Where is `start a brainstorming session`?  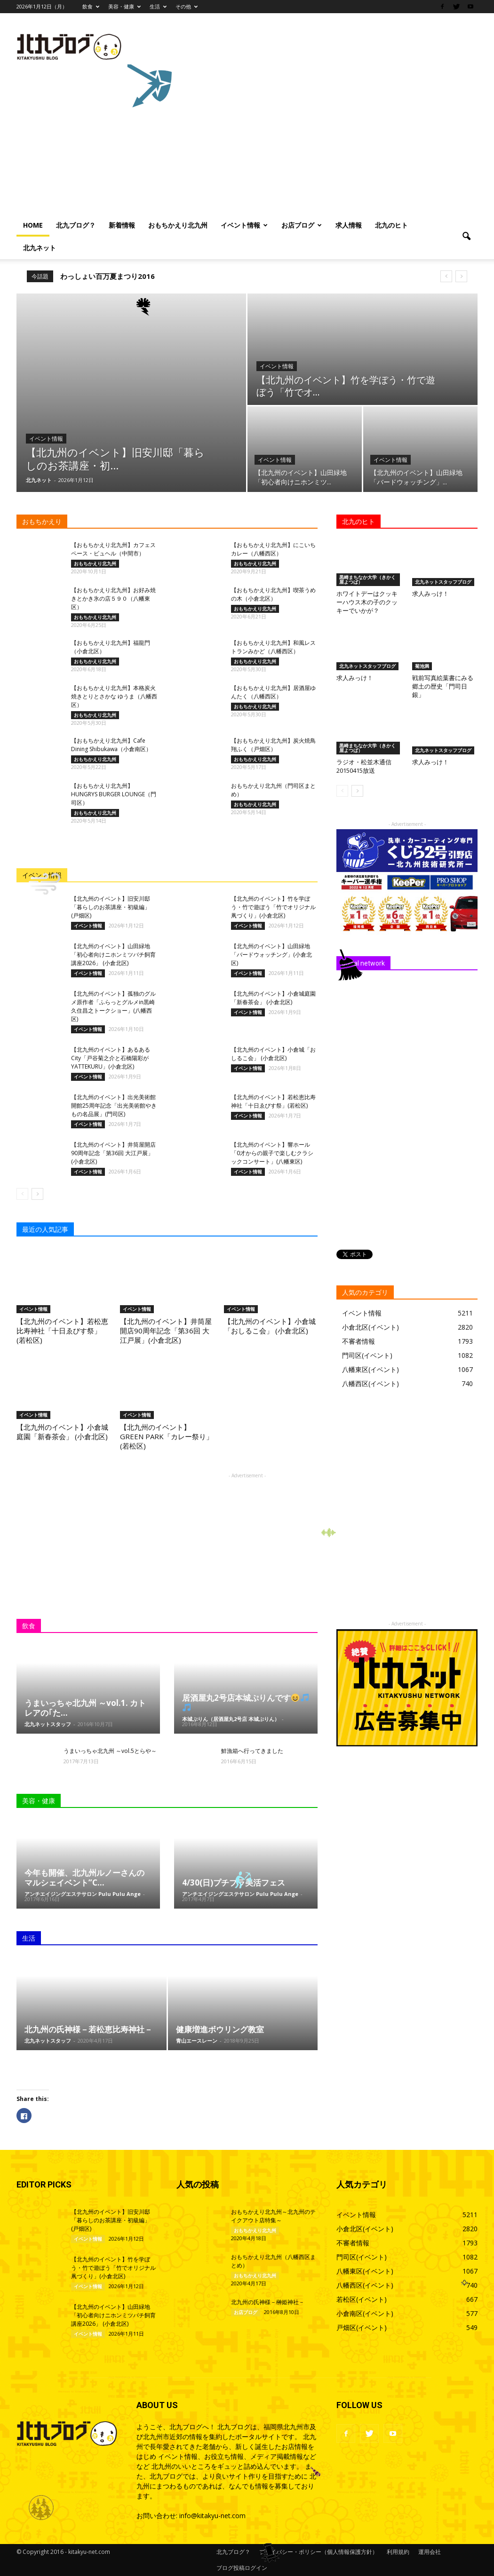
start a brainstorming session is located at coordinates (143, 307).